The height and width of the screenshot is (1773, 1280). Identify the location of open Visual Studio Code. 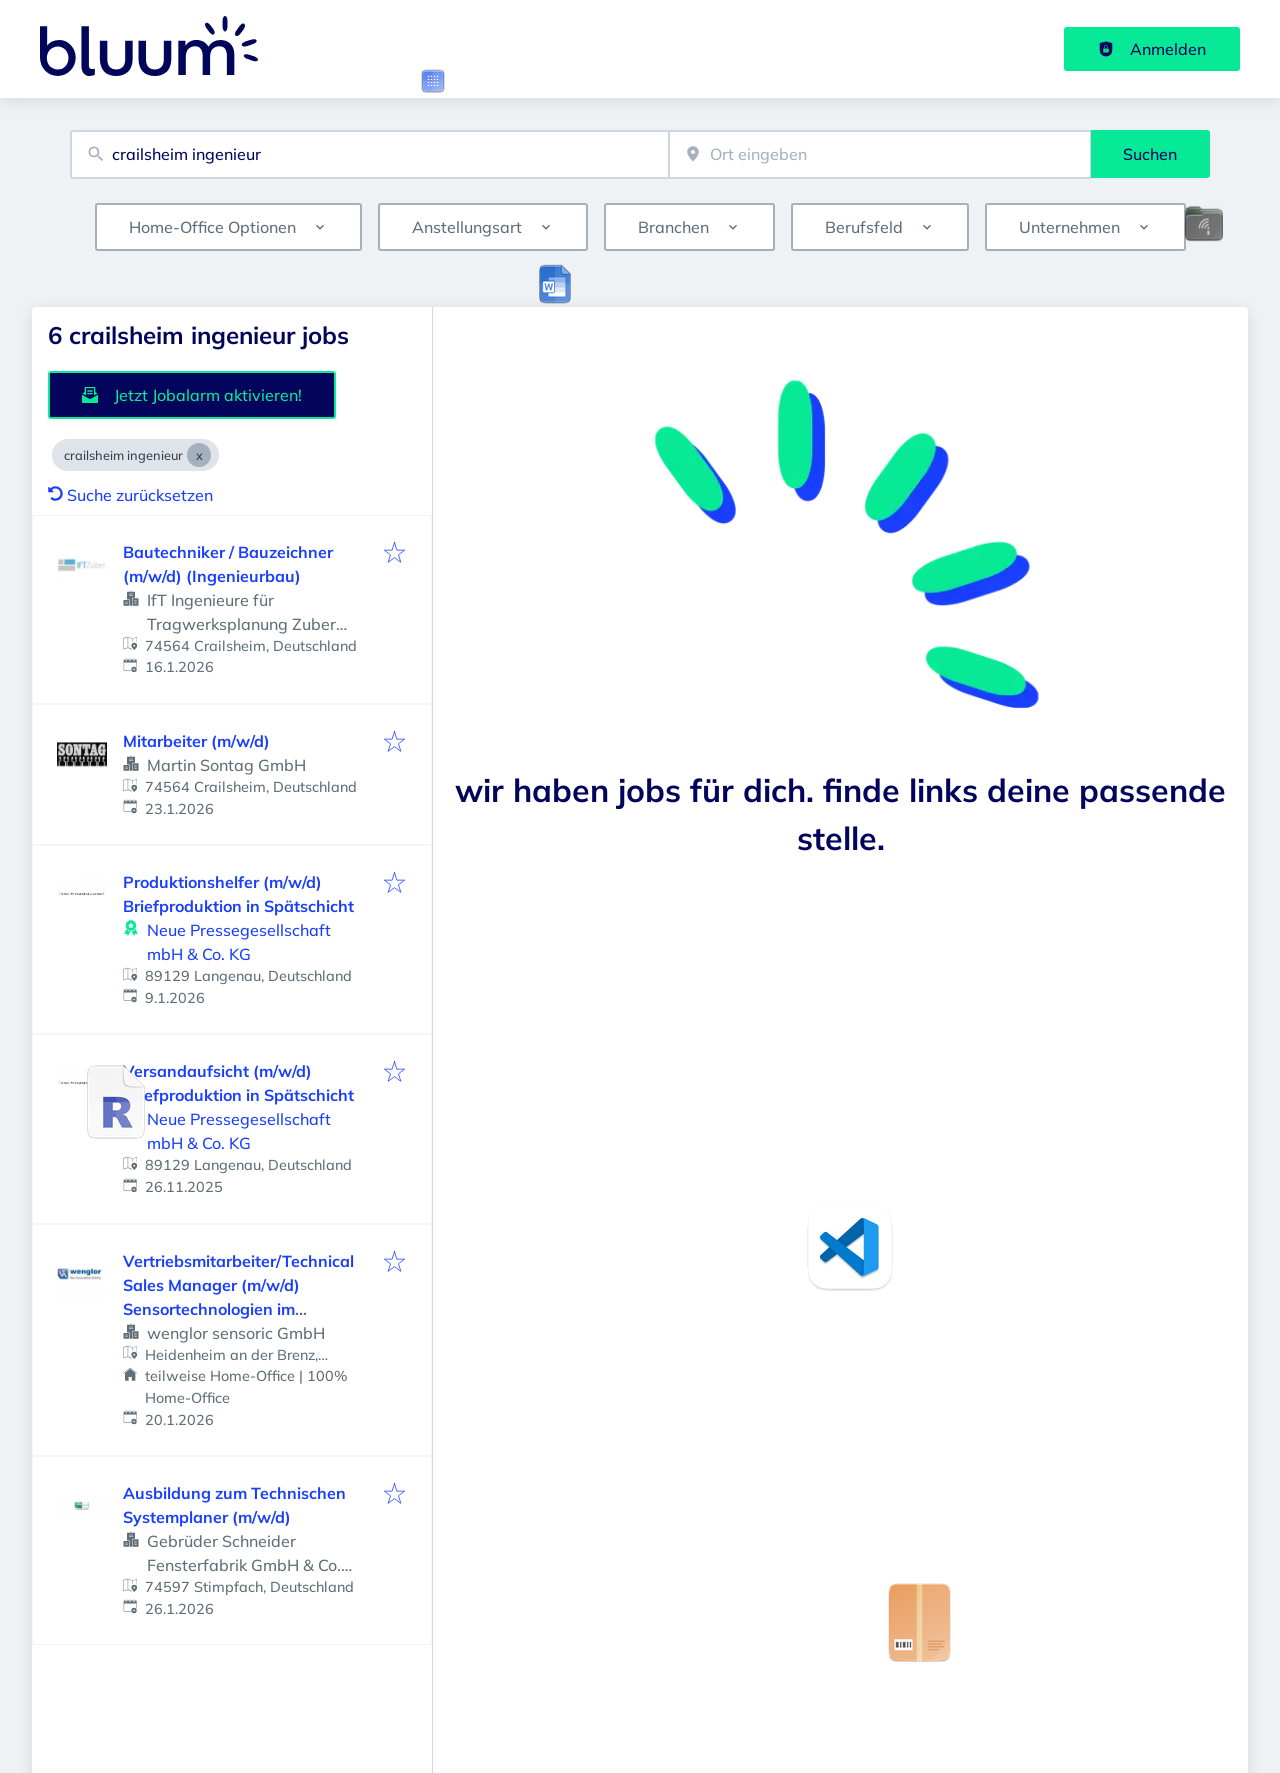
(850, 1247).